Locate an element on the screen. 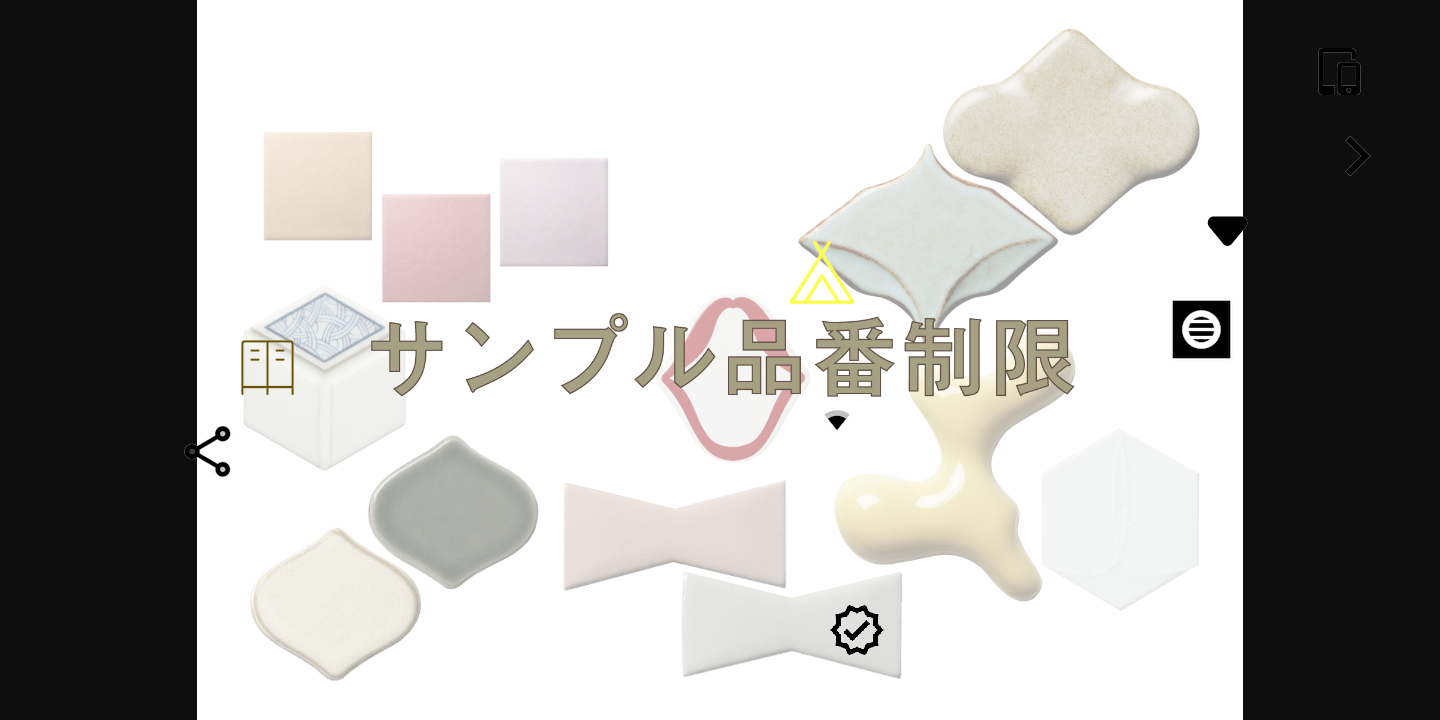 The image size is (1440, 720). manage connected mobile devices is located at coordinates (1339, 71).